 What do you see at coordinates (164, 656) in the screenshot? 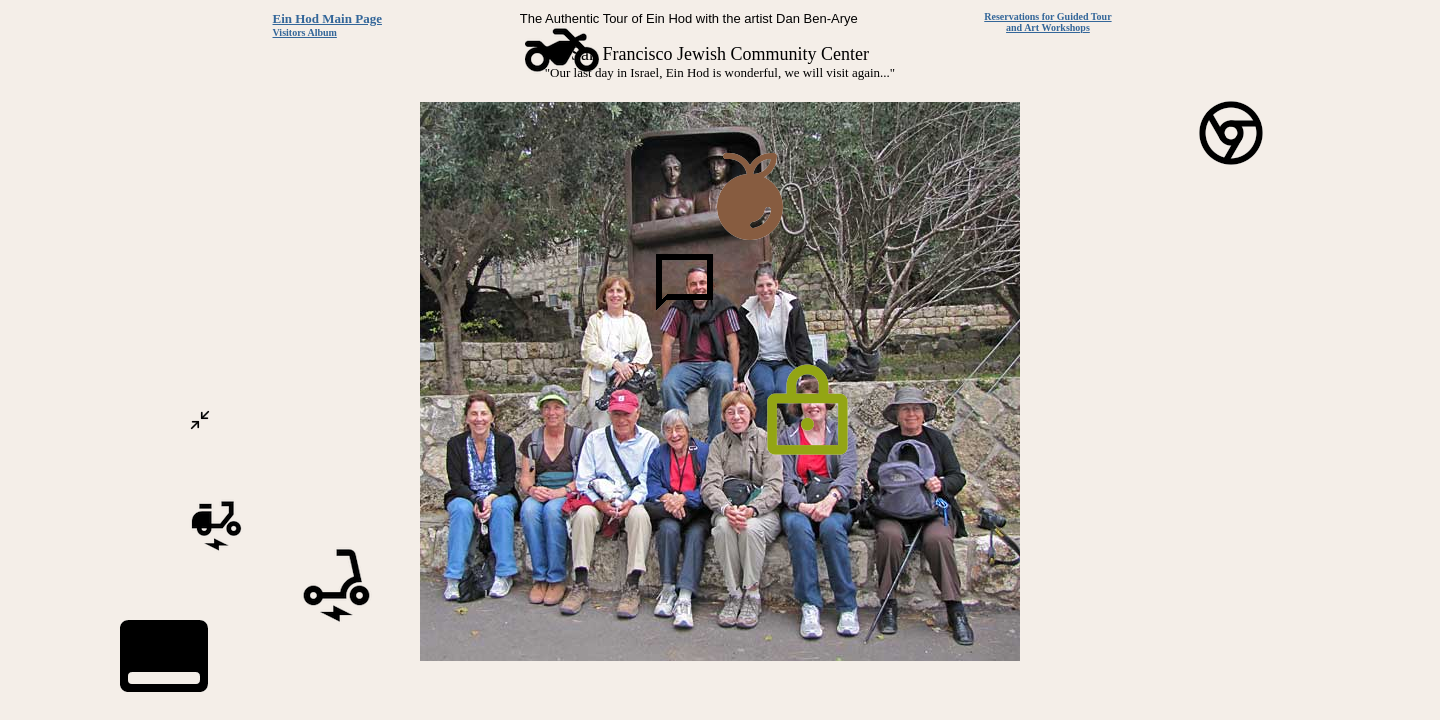
I see `add a call-to-action overlay to video content` at bounding box center [164, 656].